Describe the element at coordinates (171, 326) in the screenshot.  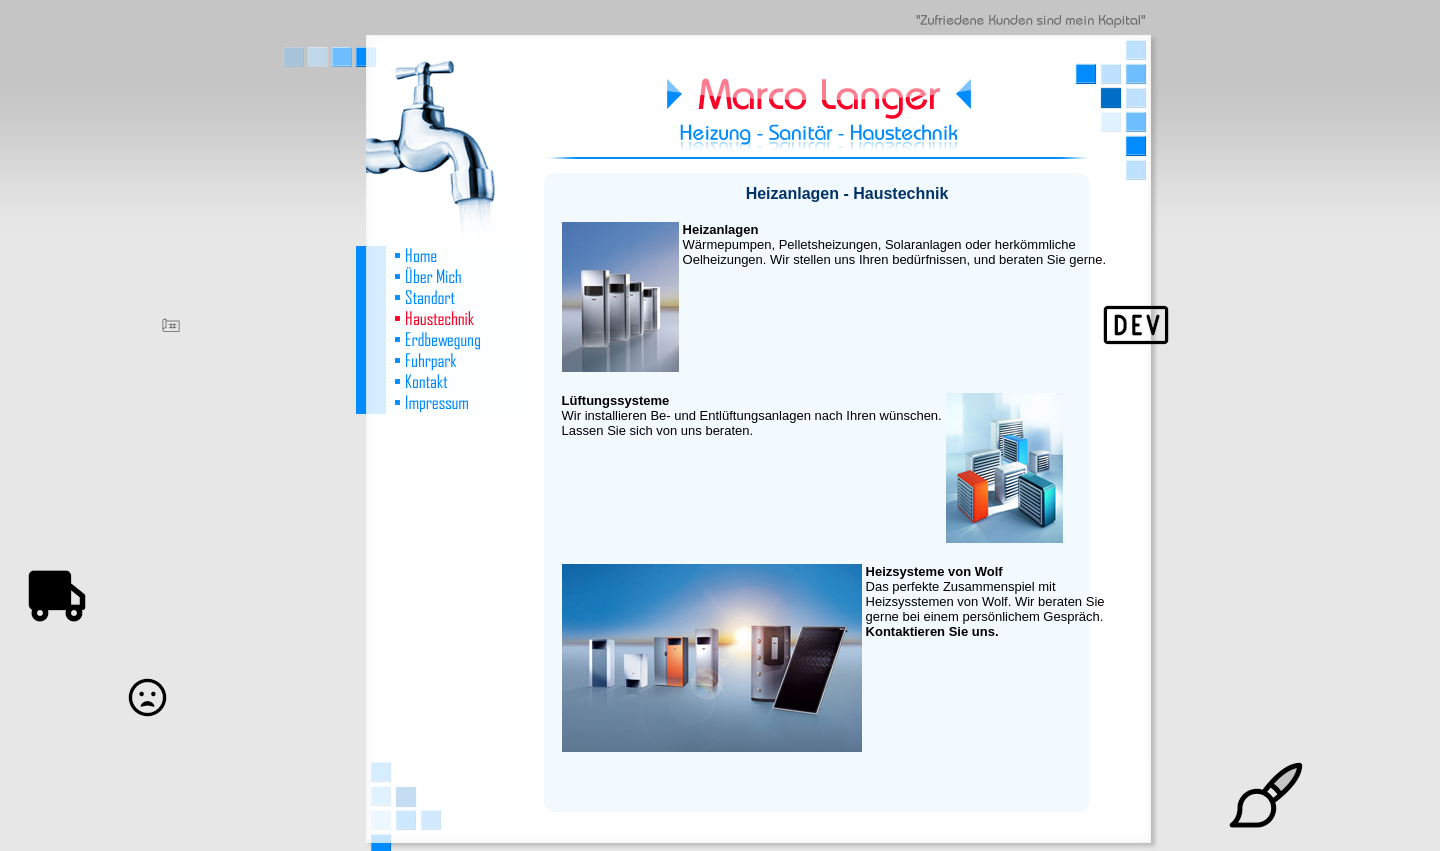
I see `view project blueprints or schematics` at that location.